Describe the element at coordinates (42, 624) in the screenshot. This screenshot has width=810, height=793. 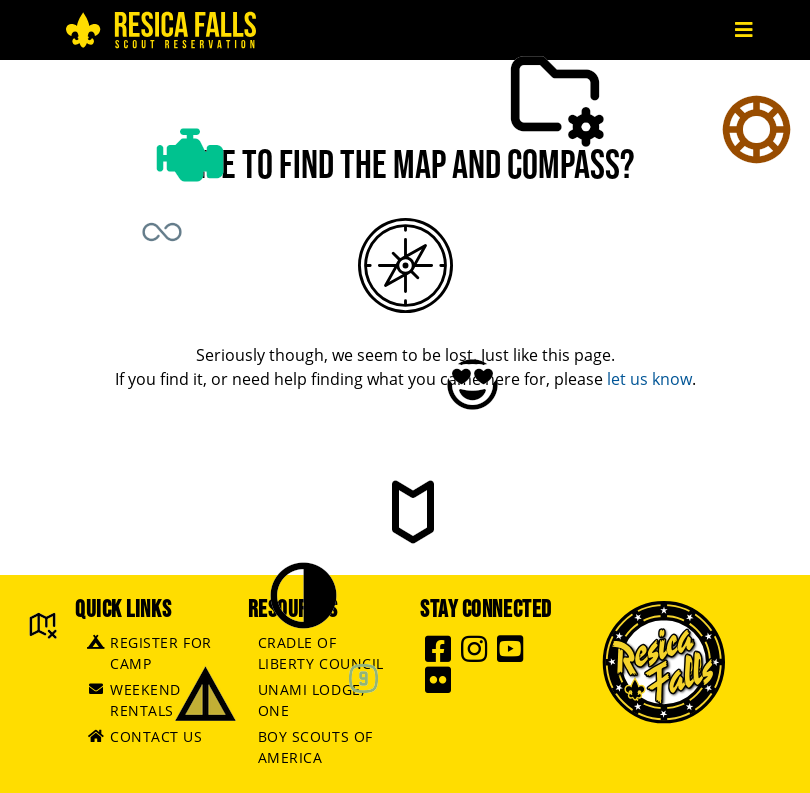
I see `remove a saved map or location` at that location.